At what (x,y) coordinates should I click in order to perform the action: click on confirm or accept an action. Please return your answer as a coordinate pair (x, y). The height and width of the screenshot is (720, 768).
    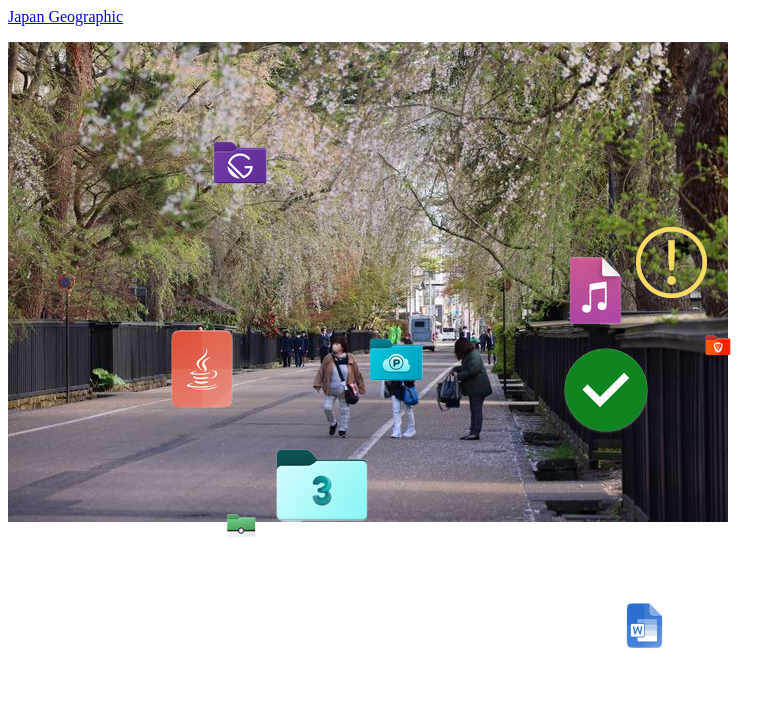
    Looking at the image, I should click on (606, 390).